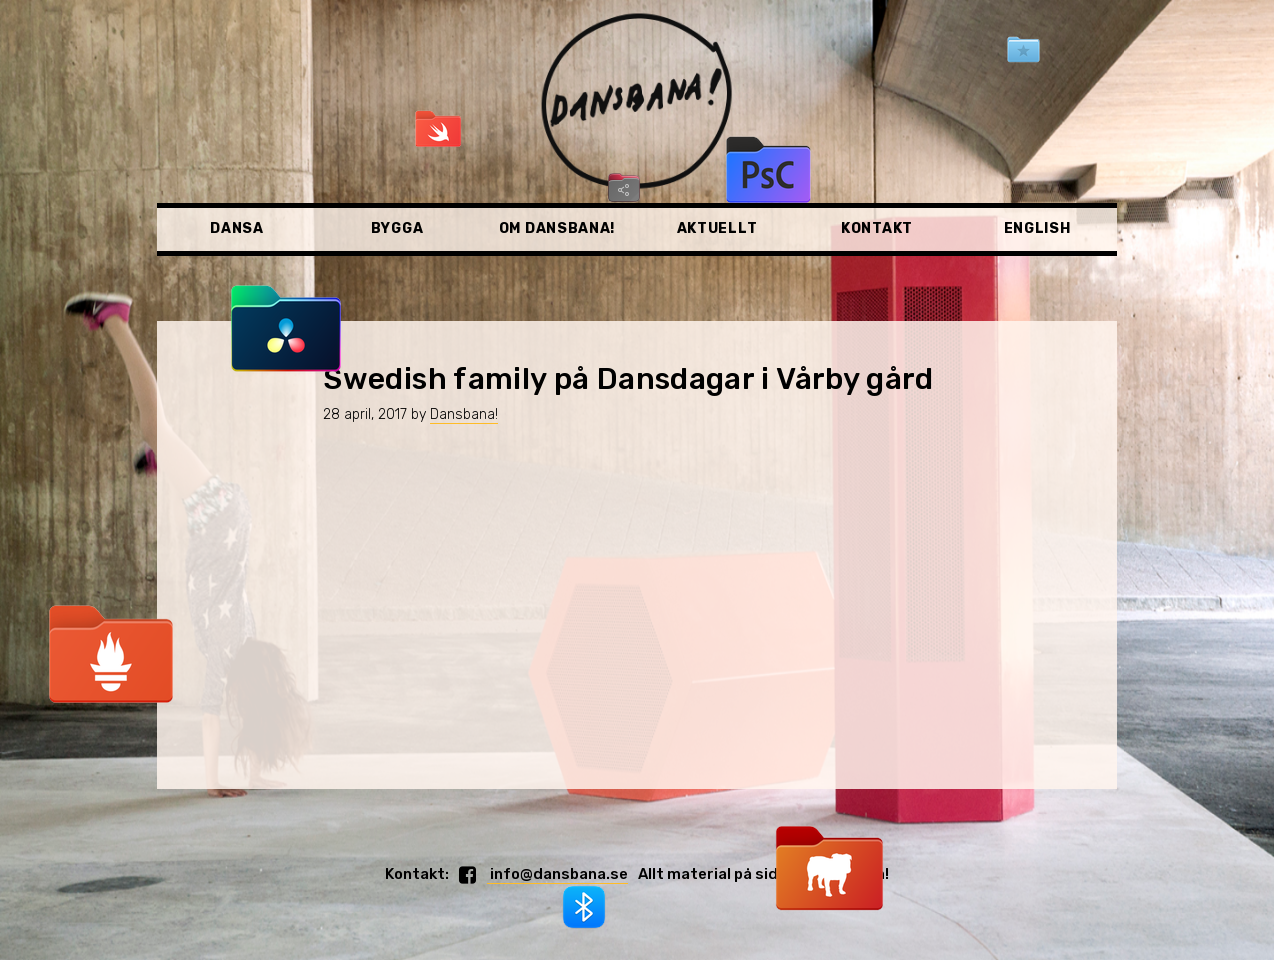 This screenshot has width=1274, height=960. Describe the element at coordinates (285, 331) in the screenshot. I see `open davinci resolve project files folder` at that location.